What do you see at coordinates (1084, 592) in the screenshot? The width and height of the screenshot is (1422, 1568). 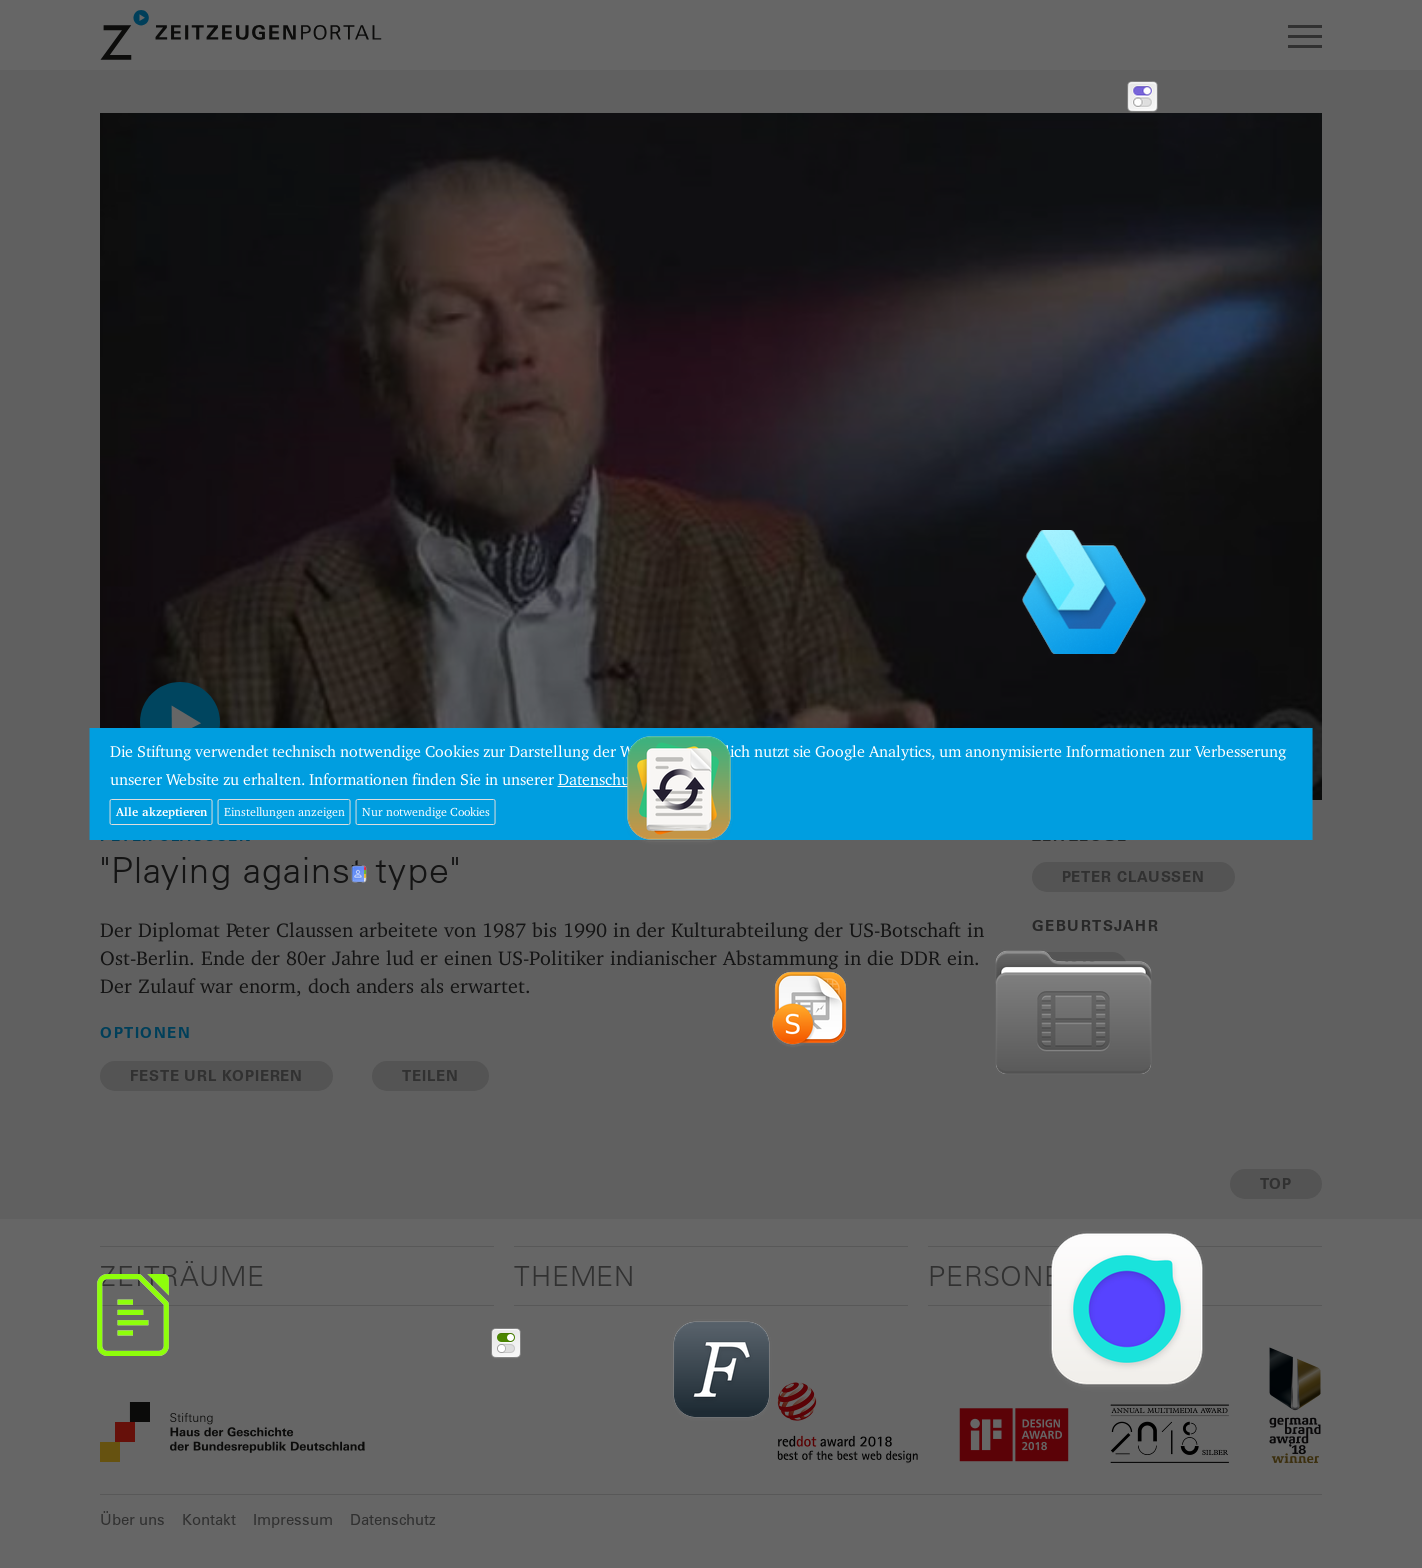 I see `open Microsoft Dynamics 365 application` at bounding box center [1084, 592].